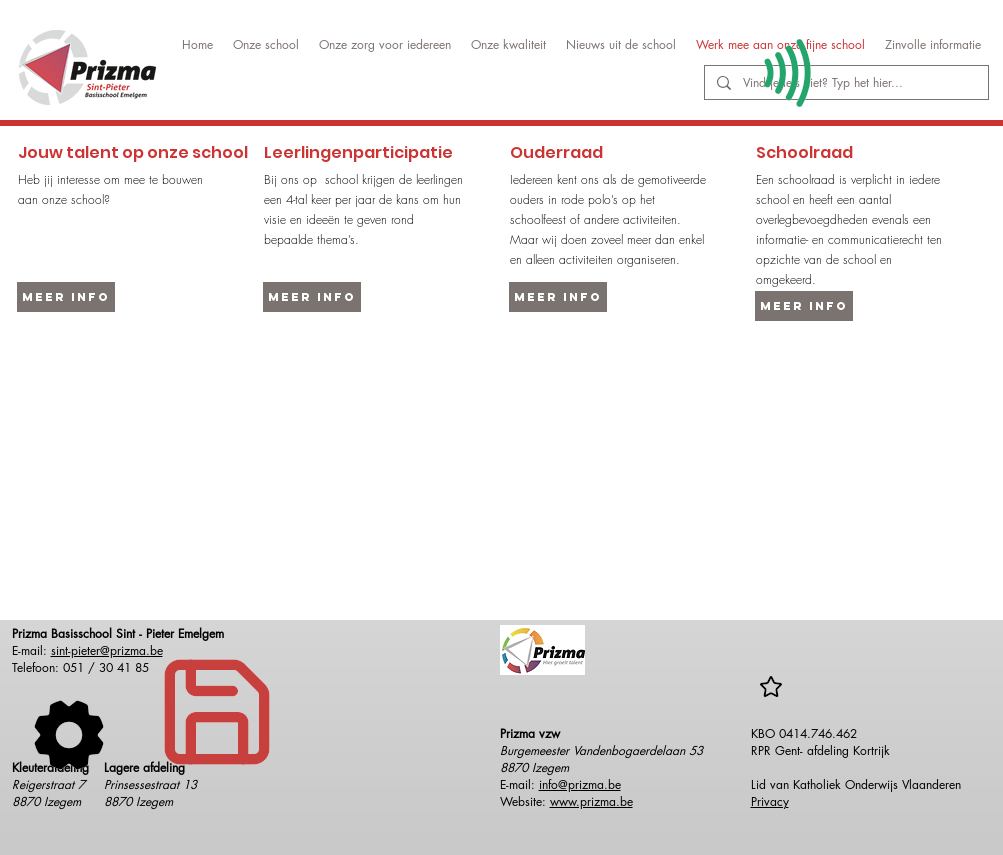 Image resolution: width=1003 pixels, height=855 pixels. Describe the element at coordinates (786, 73) in the screenshot. I see `tap to pay or use contactless payment` at that location.